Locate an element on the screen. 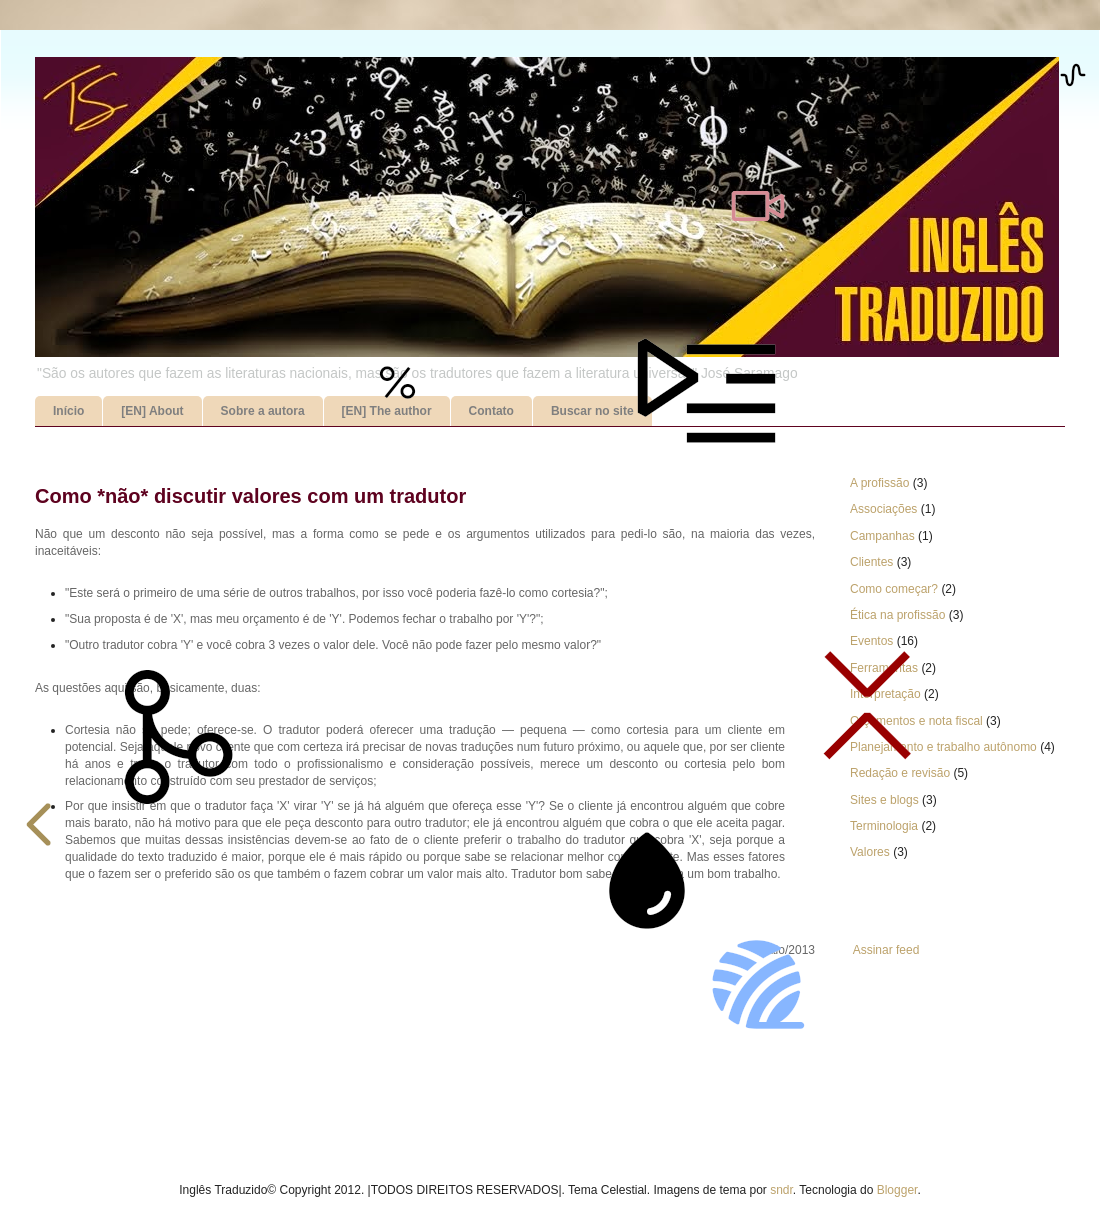 This screenshot has width=1100, height=1229. adjust water or hydration settings is located at coordinates (647, 884).